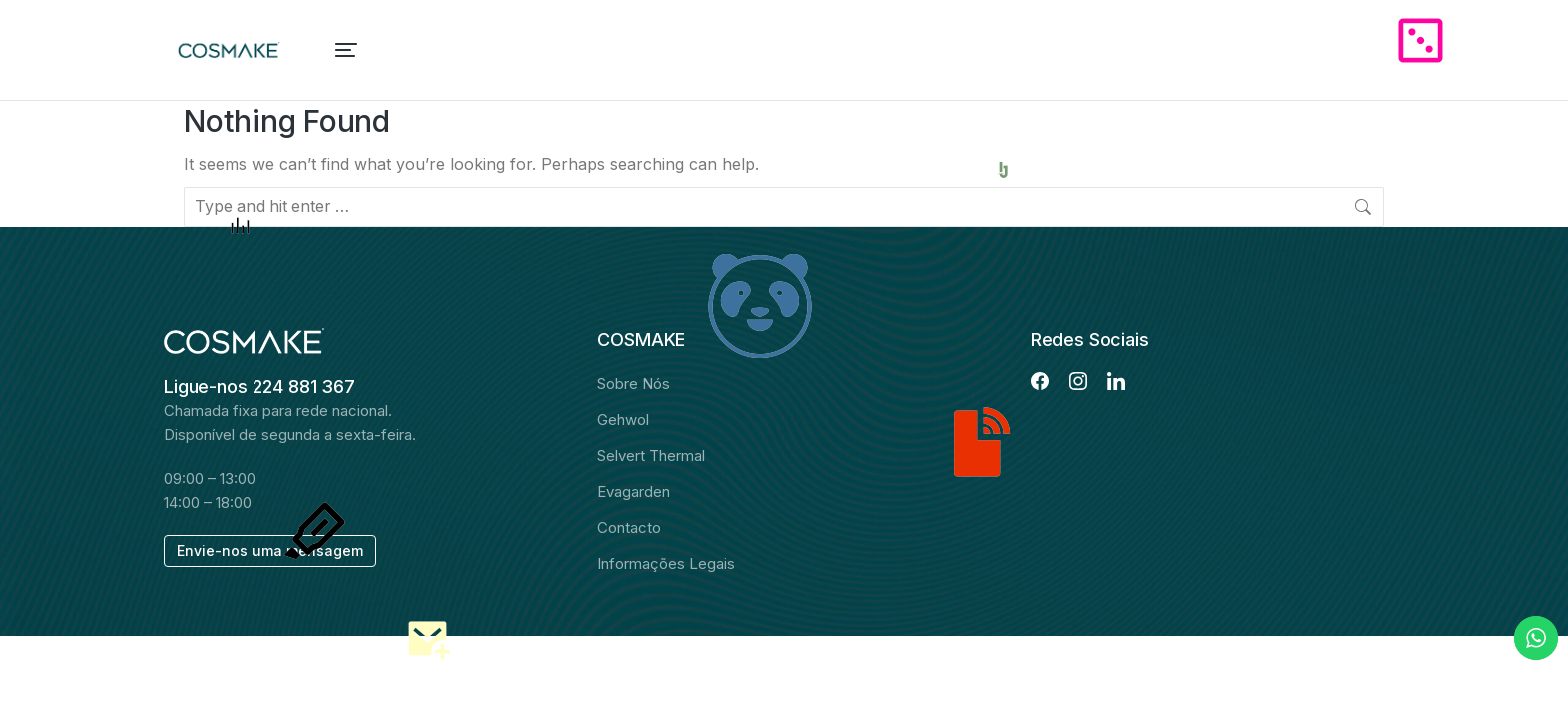  I want to click on indicates a dice roll result of three, so click(1420, 40).